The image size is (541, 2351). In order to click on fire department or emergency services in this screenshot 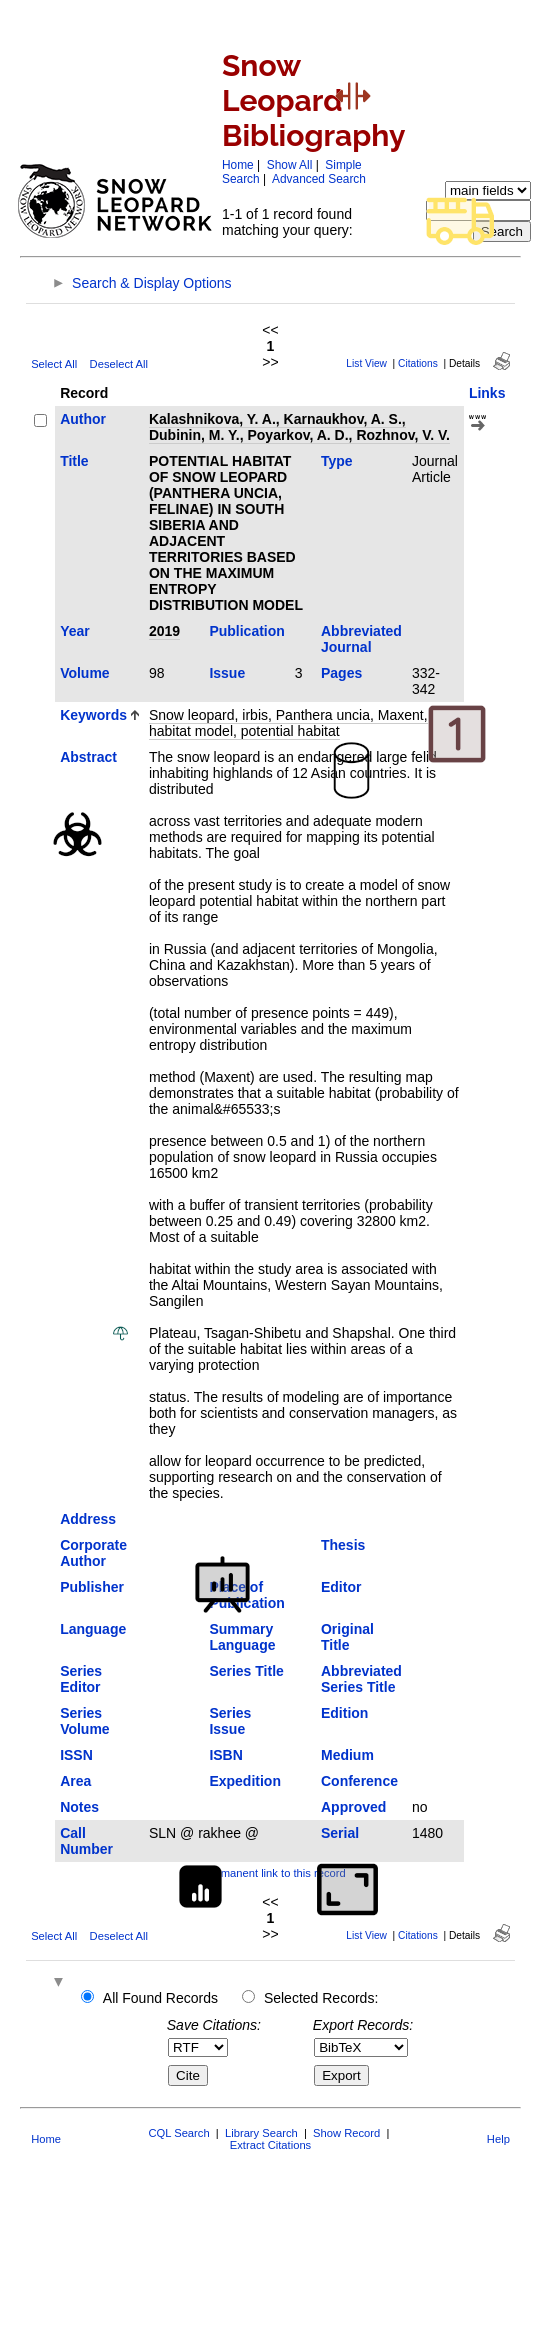, I will do `click(458, 218)`.